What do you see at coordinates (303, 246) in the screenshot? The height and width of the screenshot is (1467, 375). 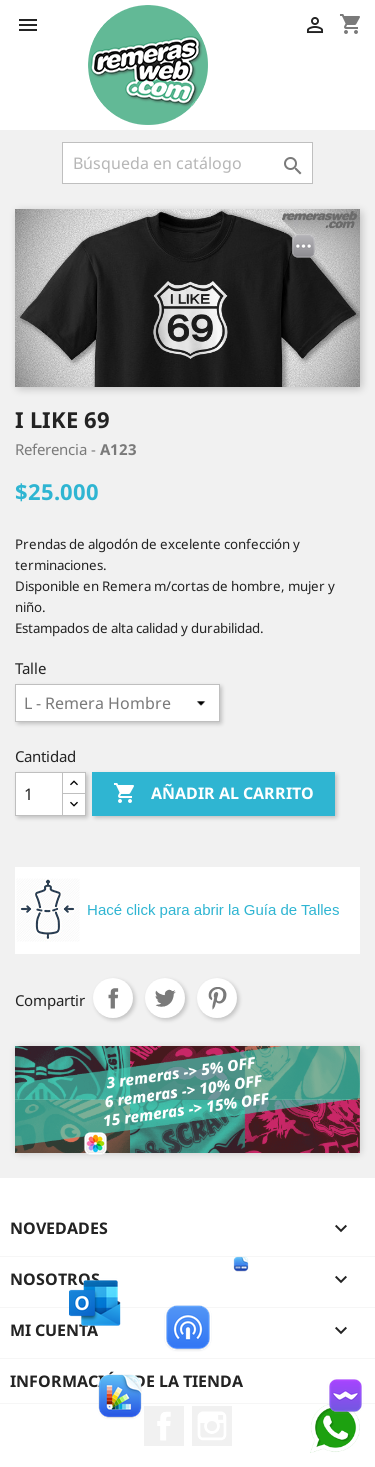 I see `open additional menu options` at bounding box center [303, 246].